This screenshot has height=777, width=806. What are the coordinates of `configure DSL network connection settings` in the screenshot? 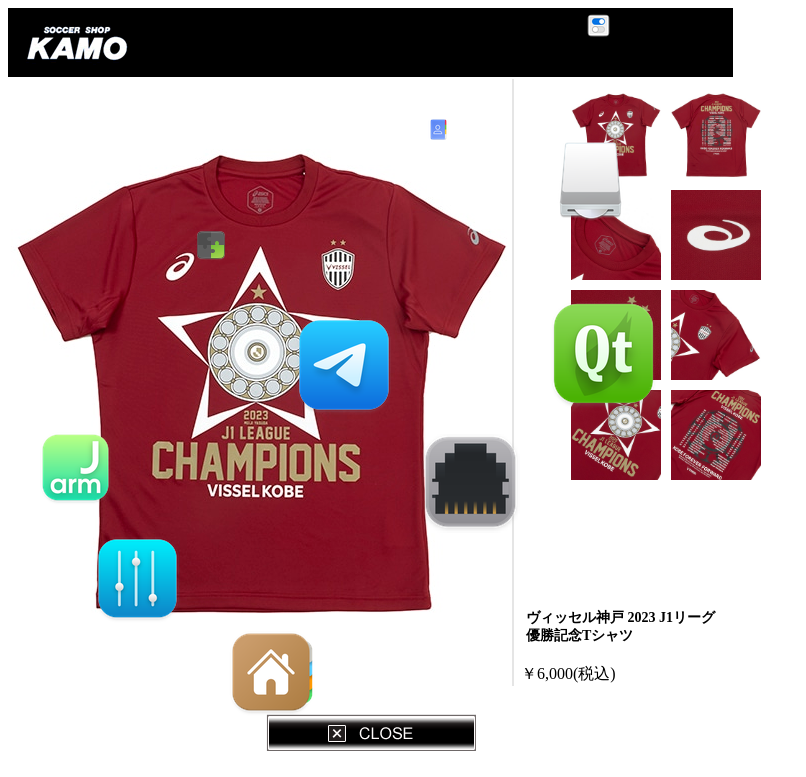 It's located at (470, 483).